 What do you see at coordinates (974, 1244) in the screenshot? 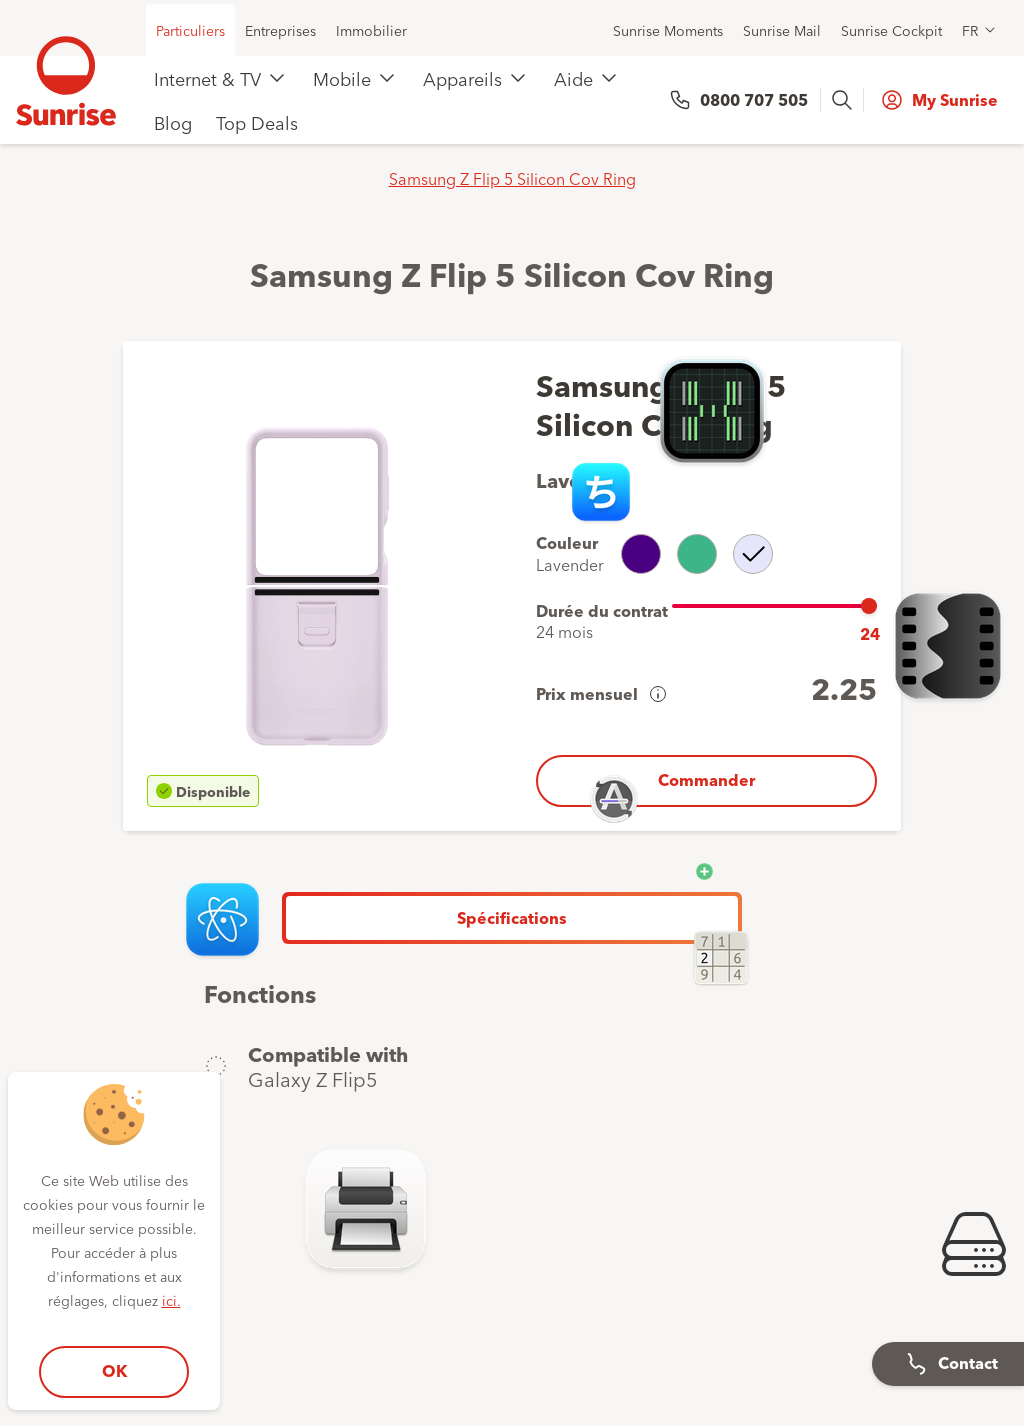
I see `access connected storage drives` at bounding box center [974, 1244].